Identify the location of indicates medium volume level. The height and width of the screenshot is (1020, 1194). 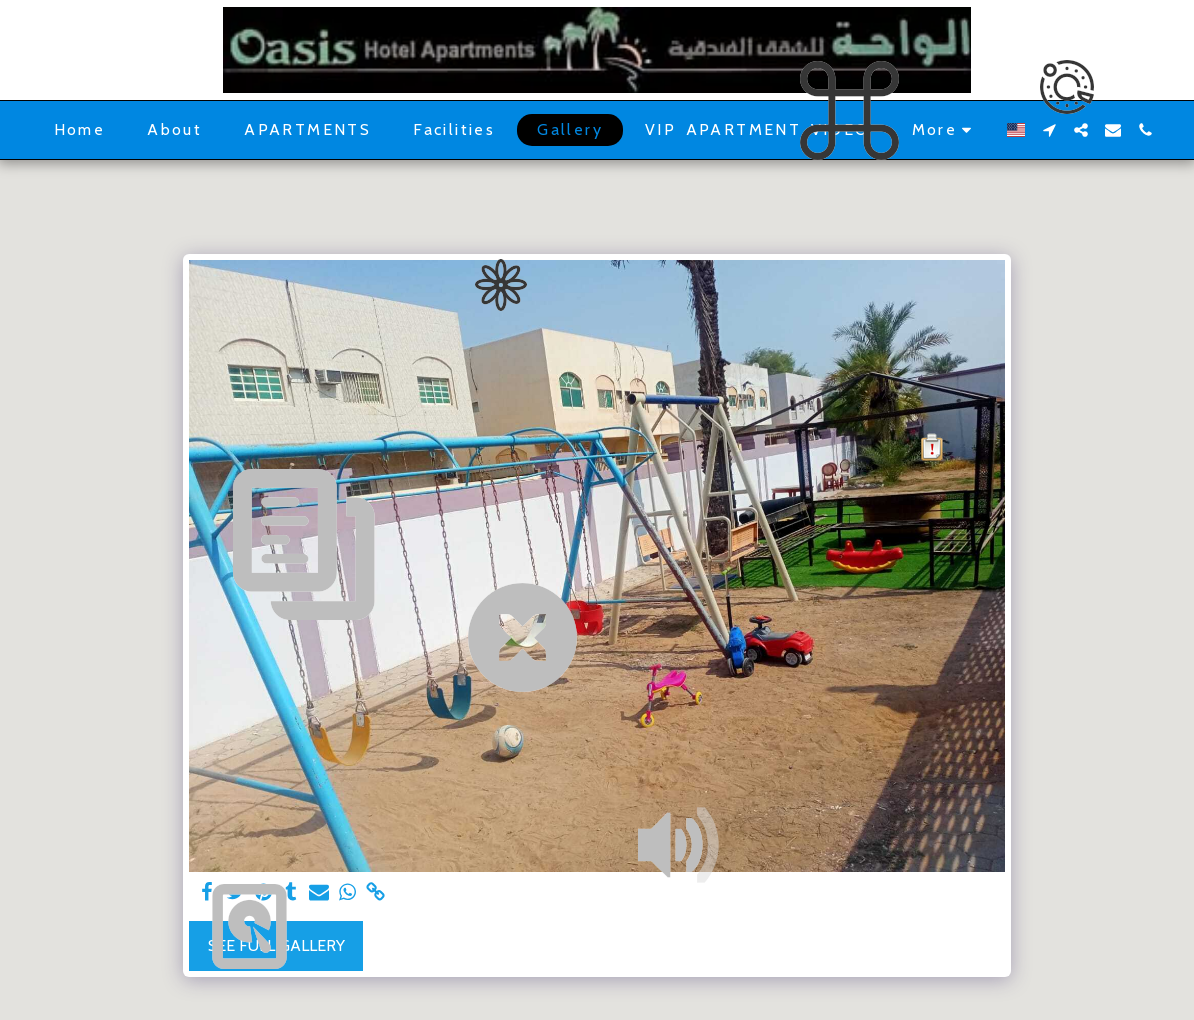
(681, 845).